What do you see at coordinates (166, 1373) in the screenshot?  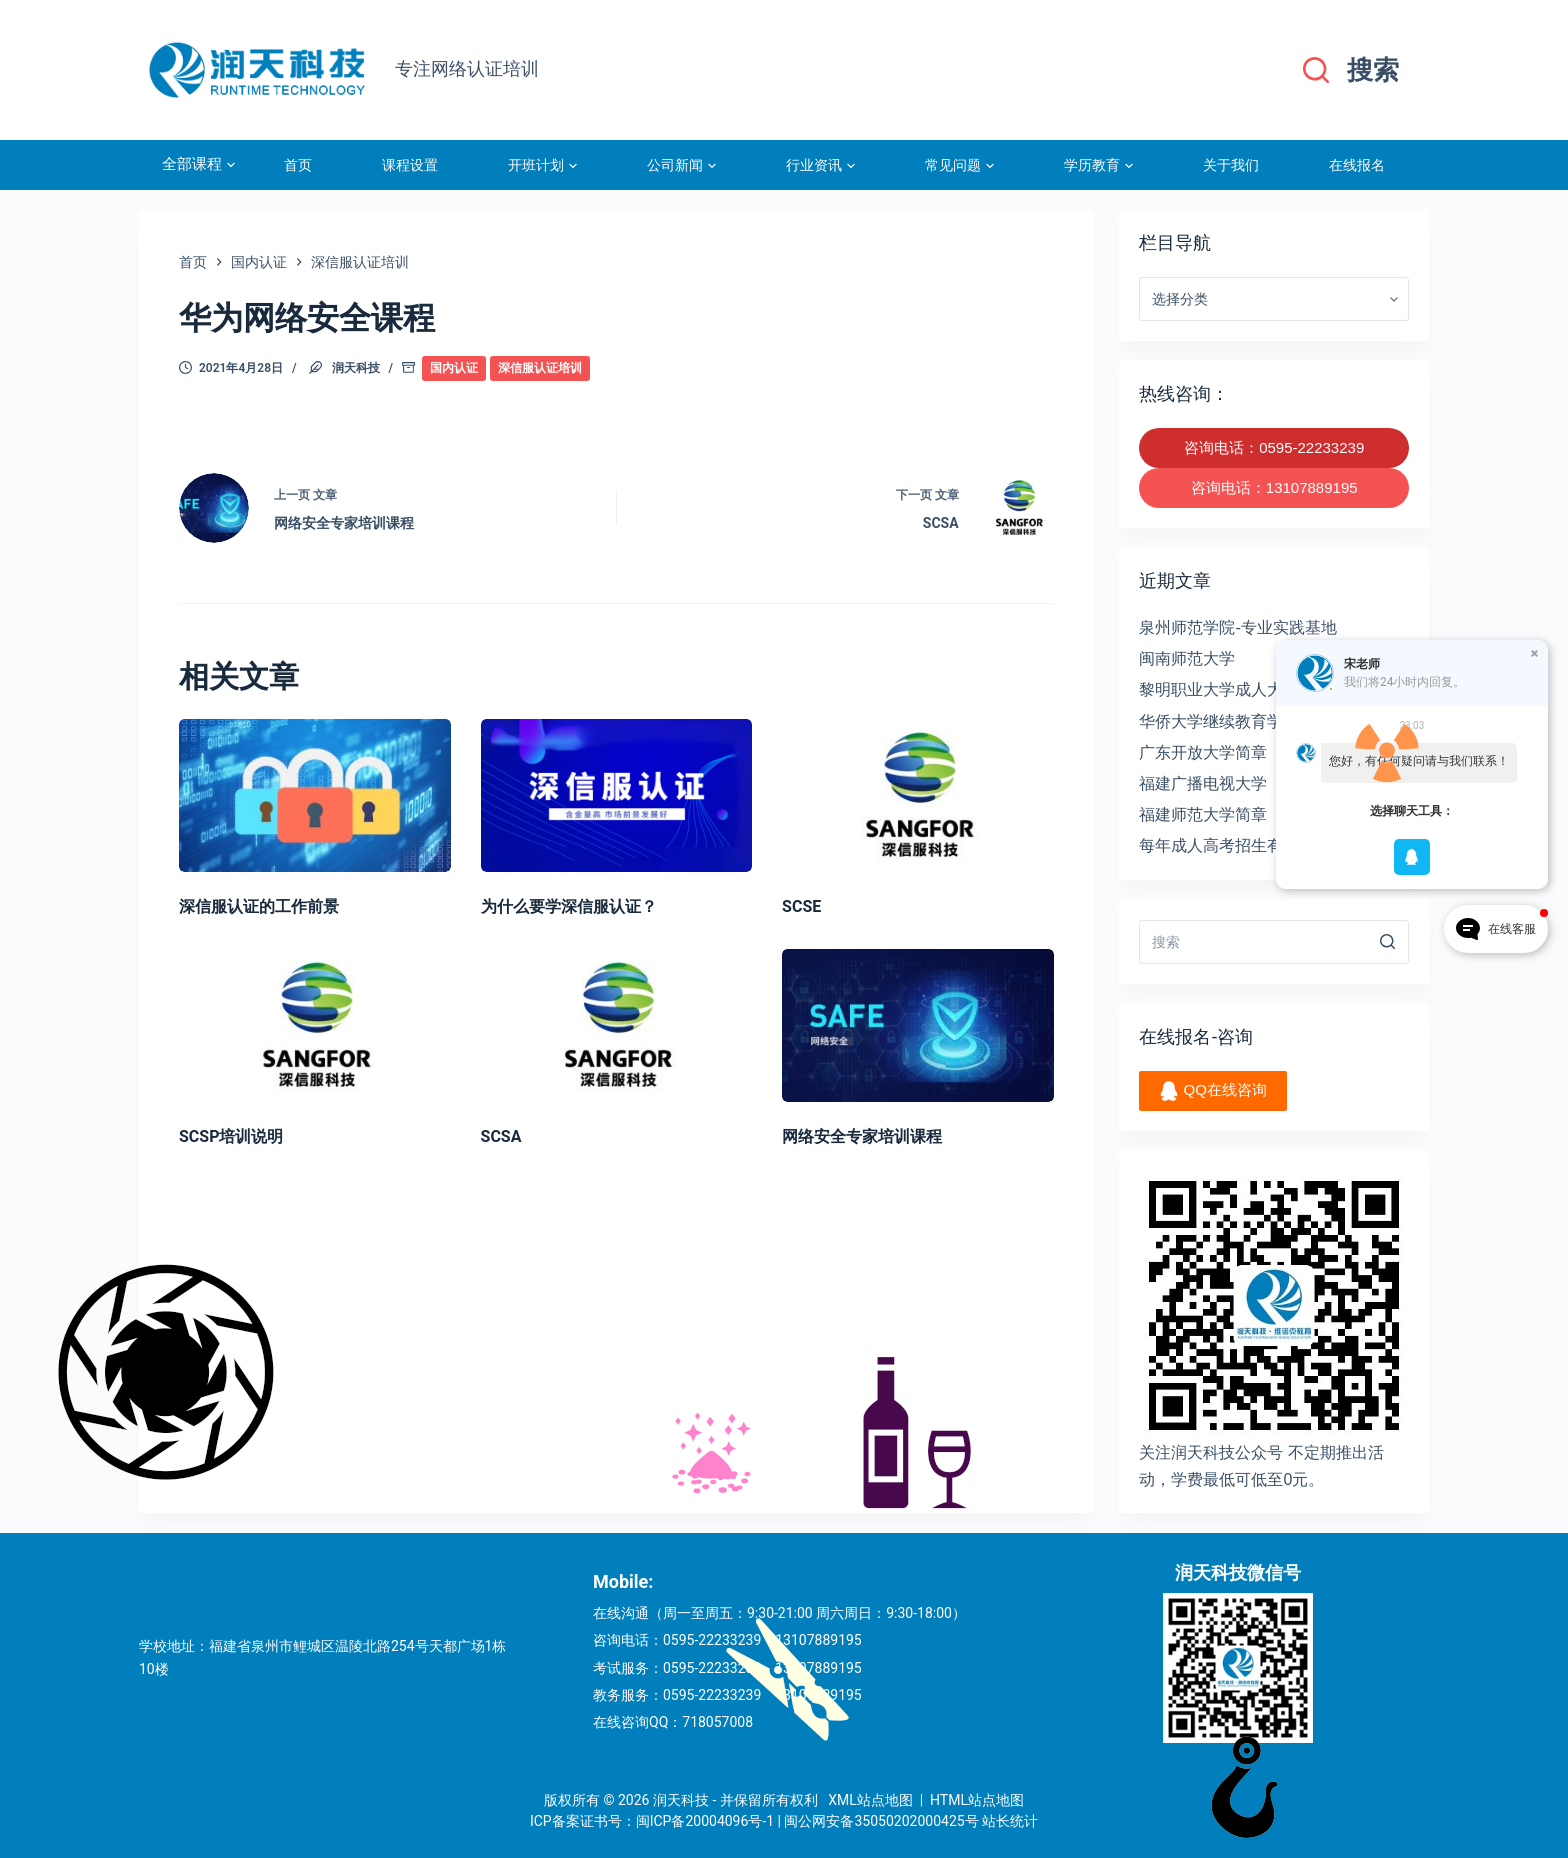 I see `camera aperture or shutter control` at bounding box center [166, 1373].